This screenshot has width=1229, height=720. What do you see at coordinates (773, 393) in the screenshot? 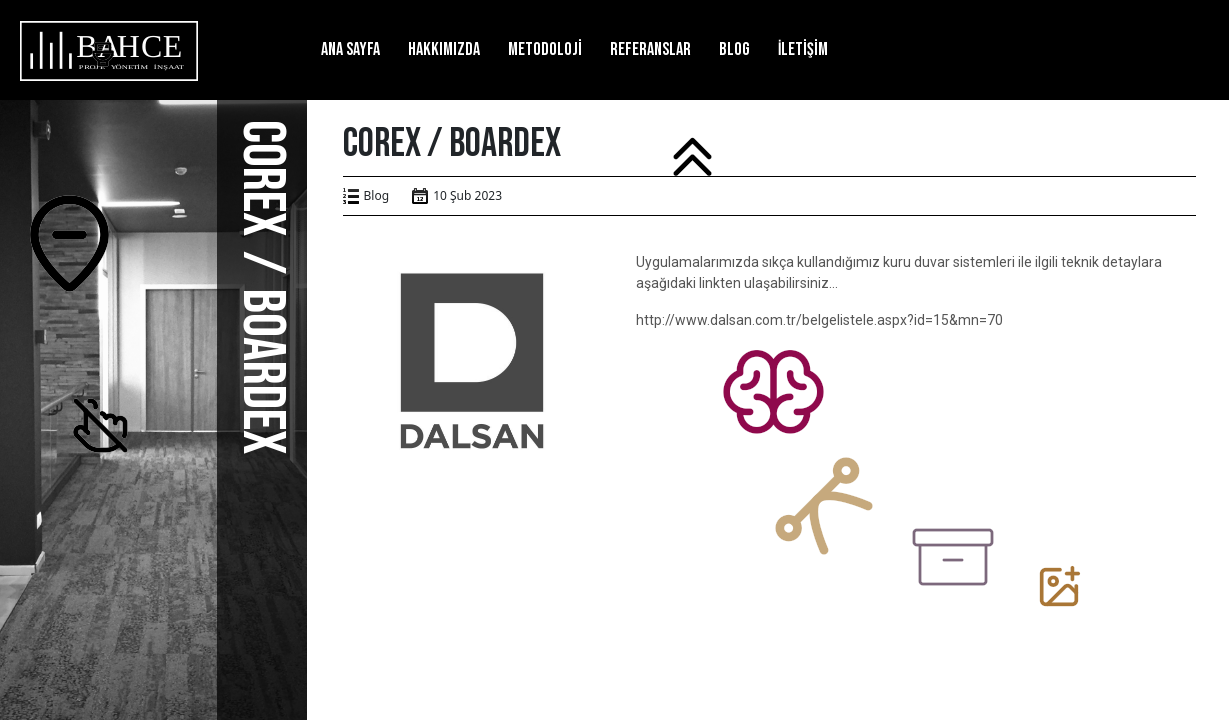
I see `access AI or smart features` at bounding box center [773, 393].